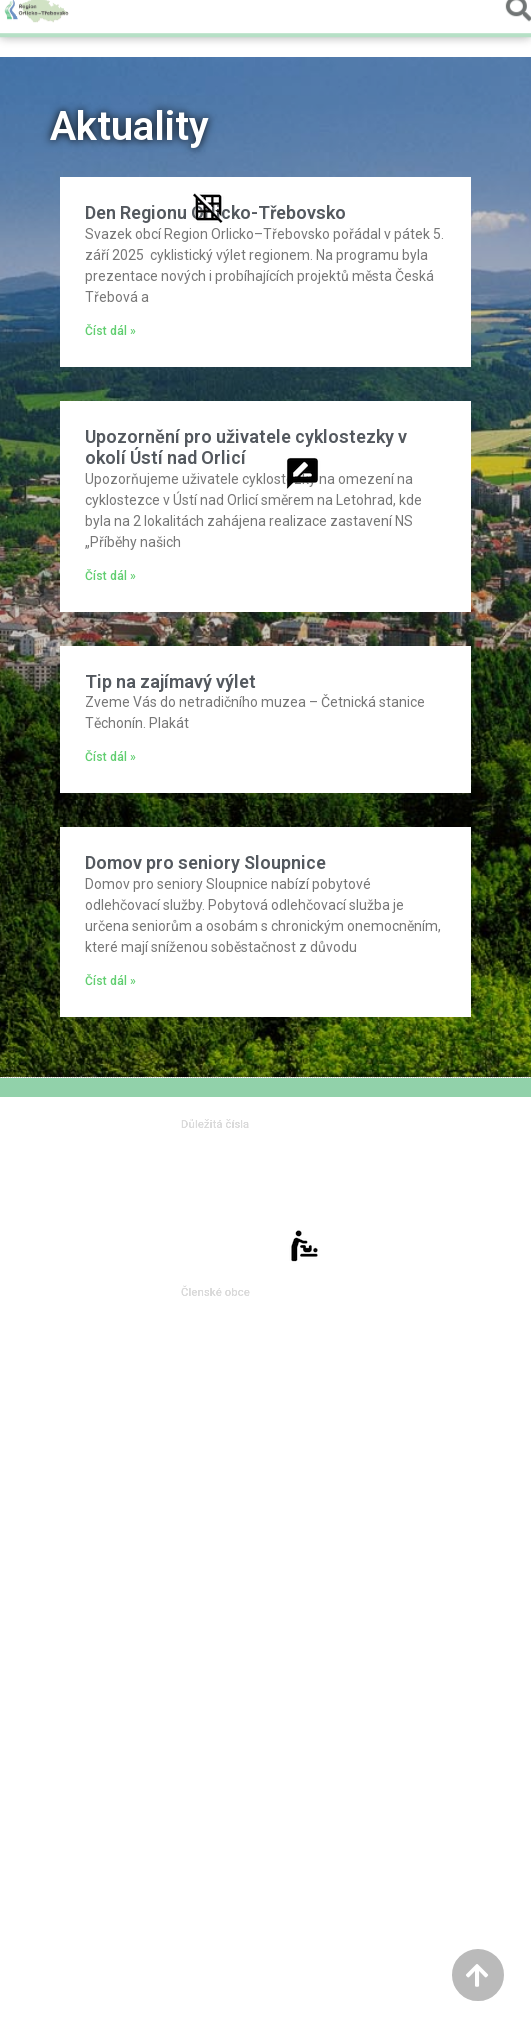 The height and width of the screenshot is (2032, 531). What do you see at coordinates (302, 473) in the screenshot?
I see `write a review or feedback` at bounding box center [302, 473].